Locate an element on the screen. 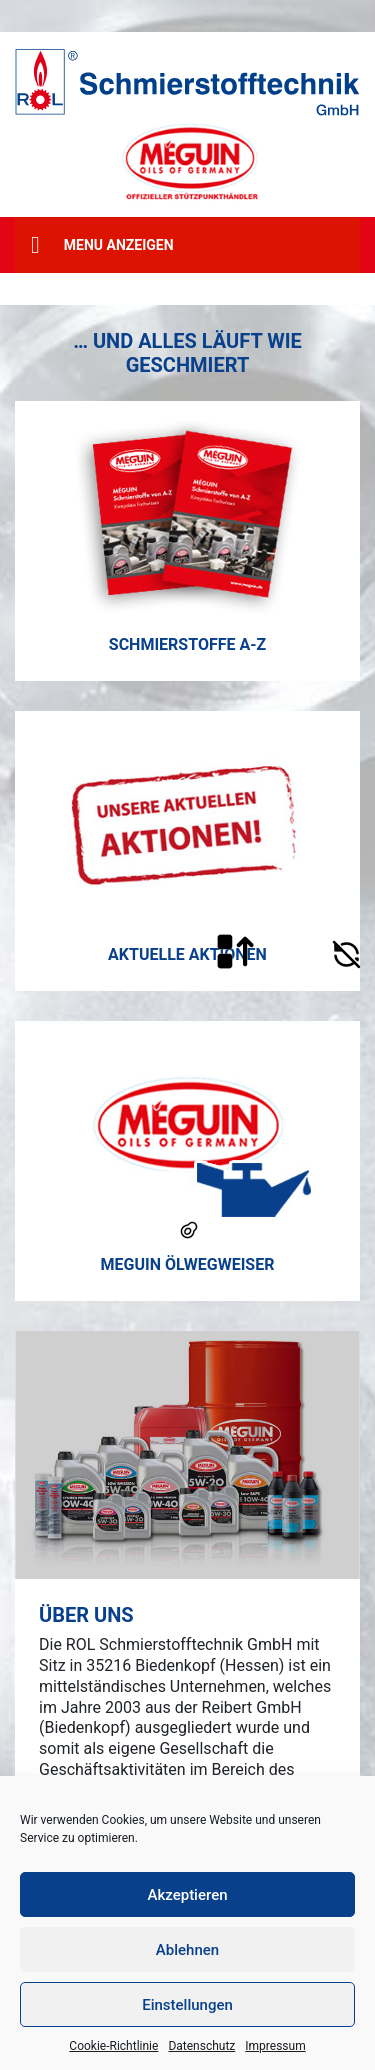 This screenshot has width=375, height=2070. sort items in ascending order is located at coordinates (234, 951).